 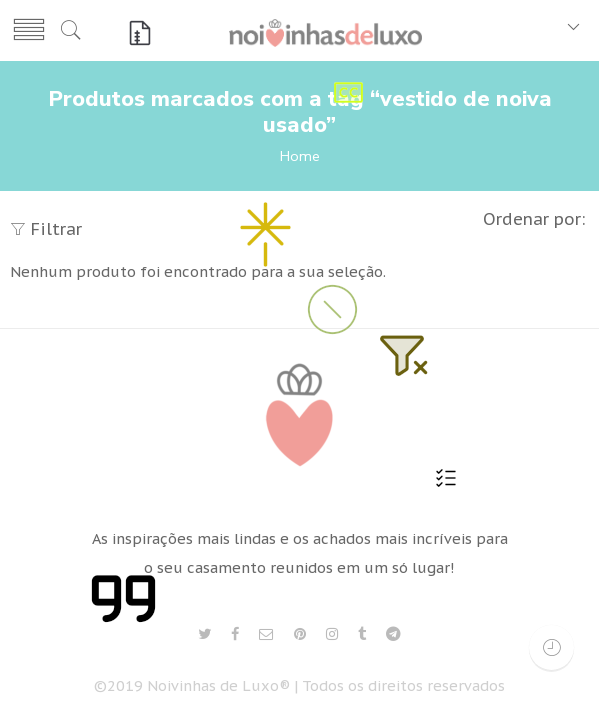 What do you see at coordinates (446, 478) in the screenshot?
I see `view completed tasks or checklist` at bounding box center [446, 478].